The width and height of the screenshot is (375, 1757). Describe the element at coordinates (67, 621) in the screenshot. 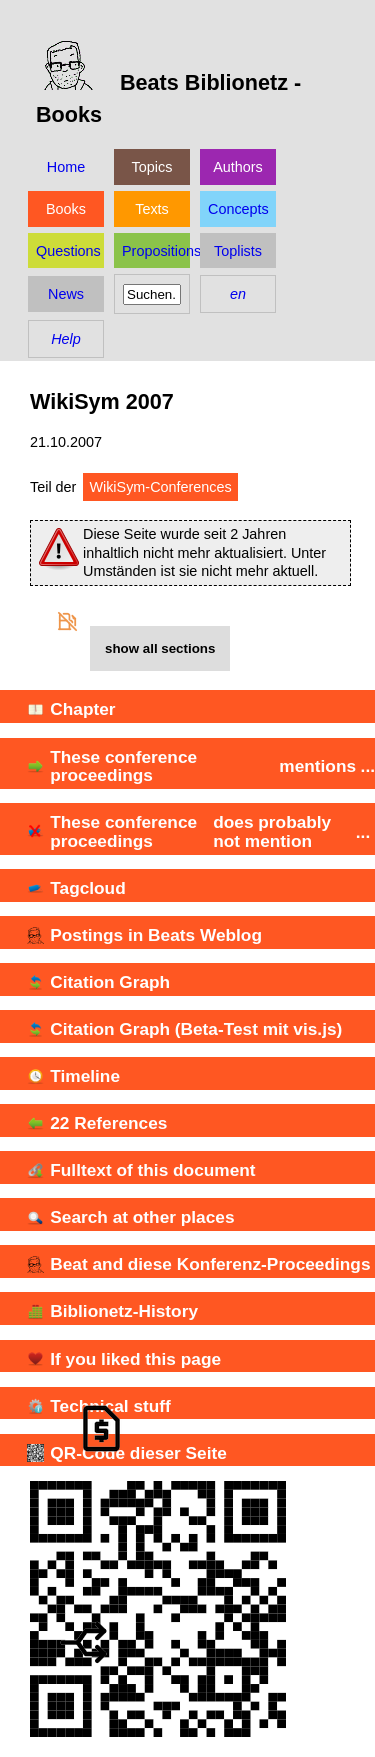

I see `gas station unavailable or closed` at that location.